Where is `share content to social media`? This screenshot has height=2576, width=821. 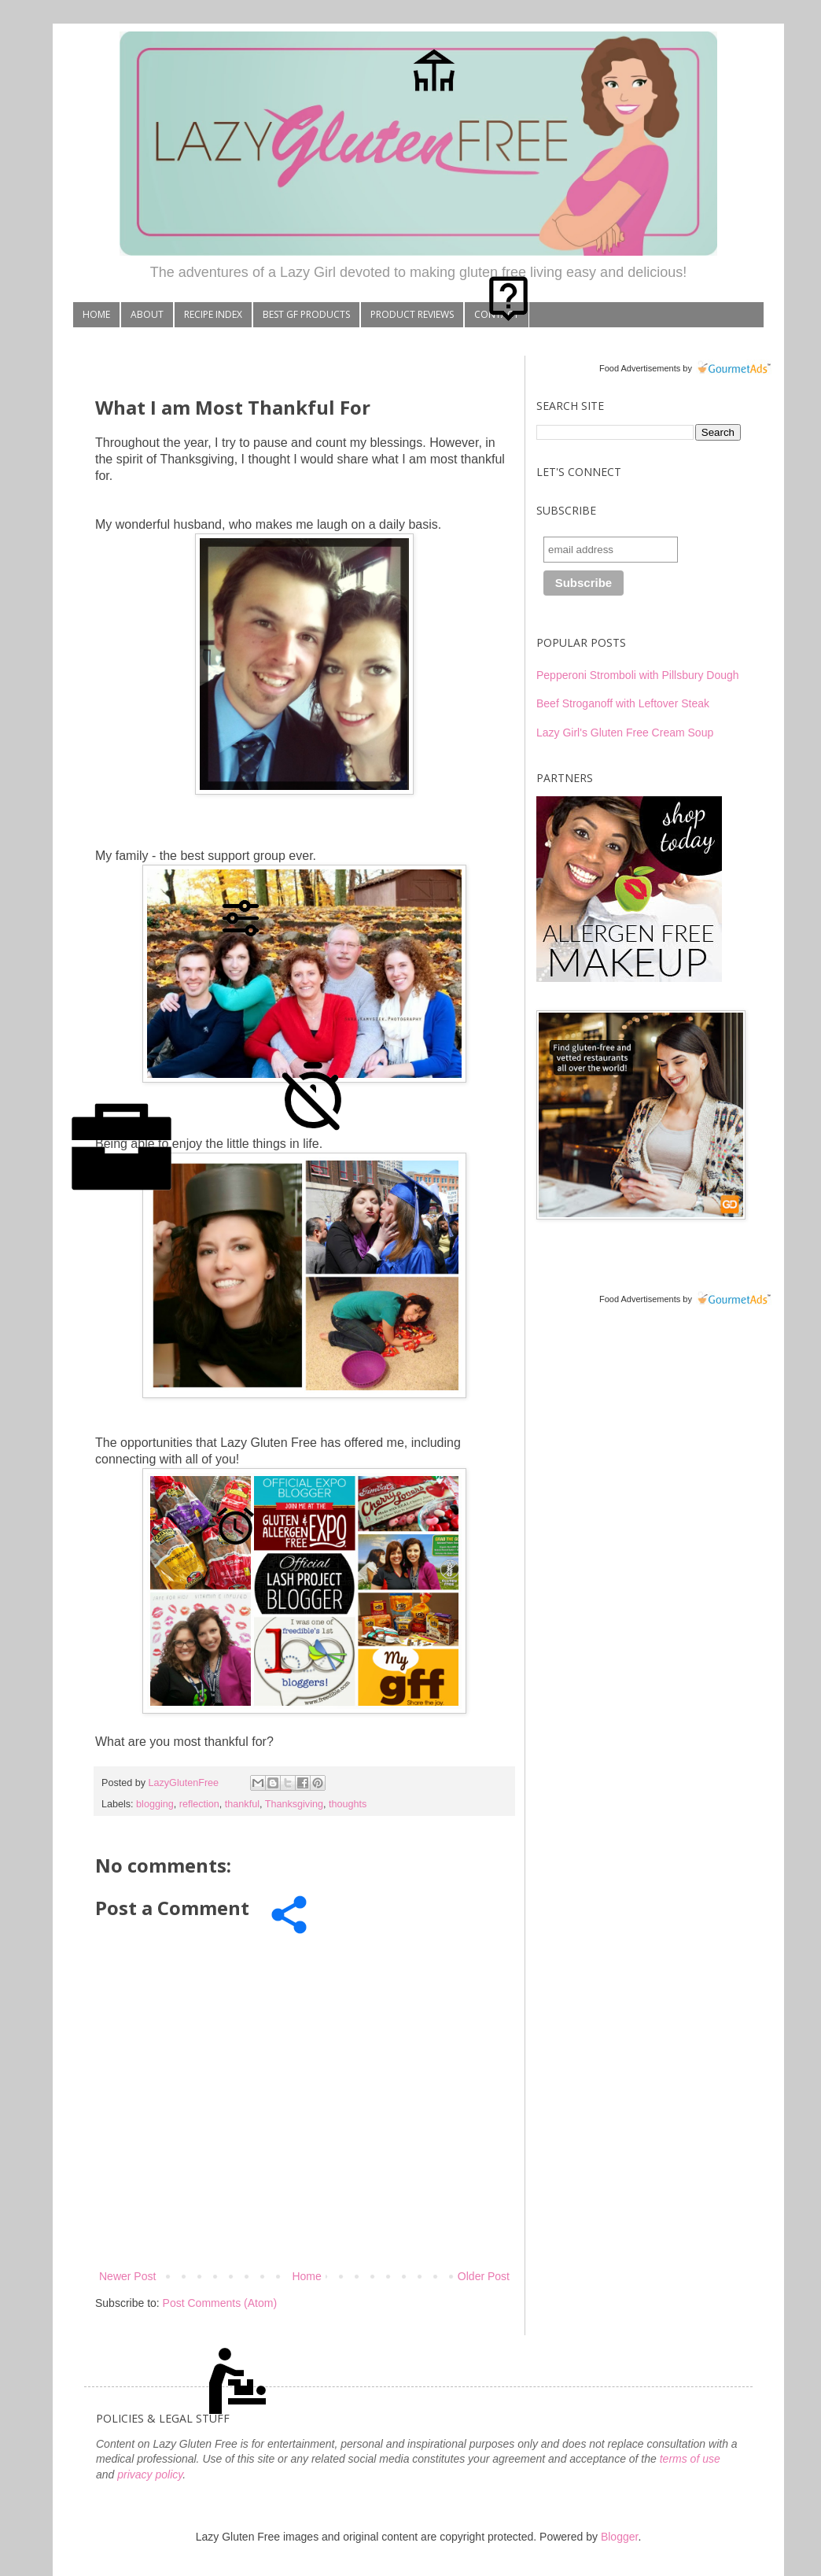 share content to social media is located at coordinates (289, 1914).